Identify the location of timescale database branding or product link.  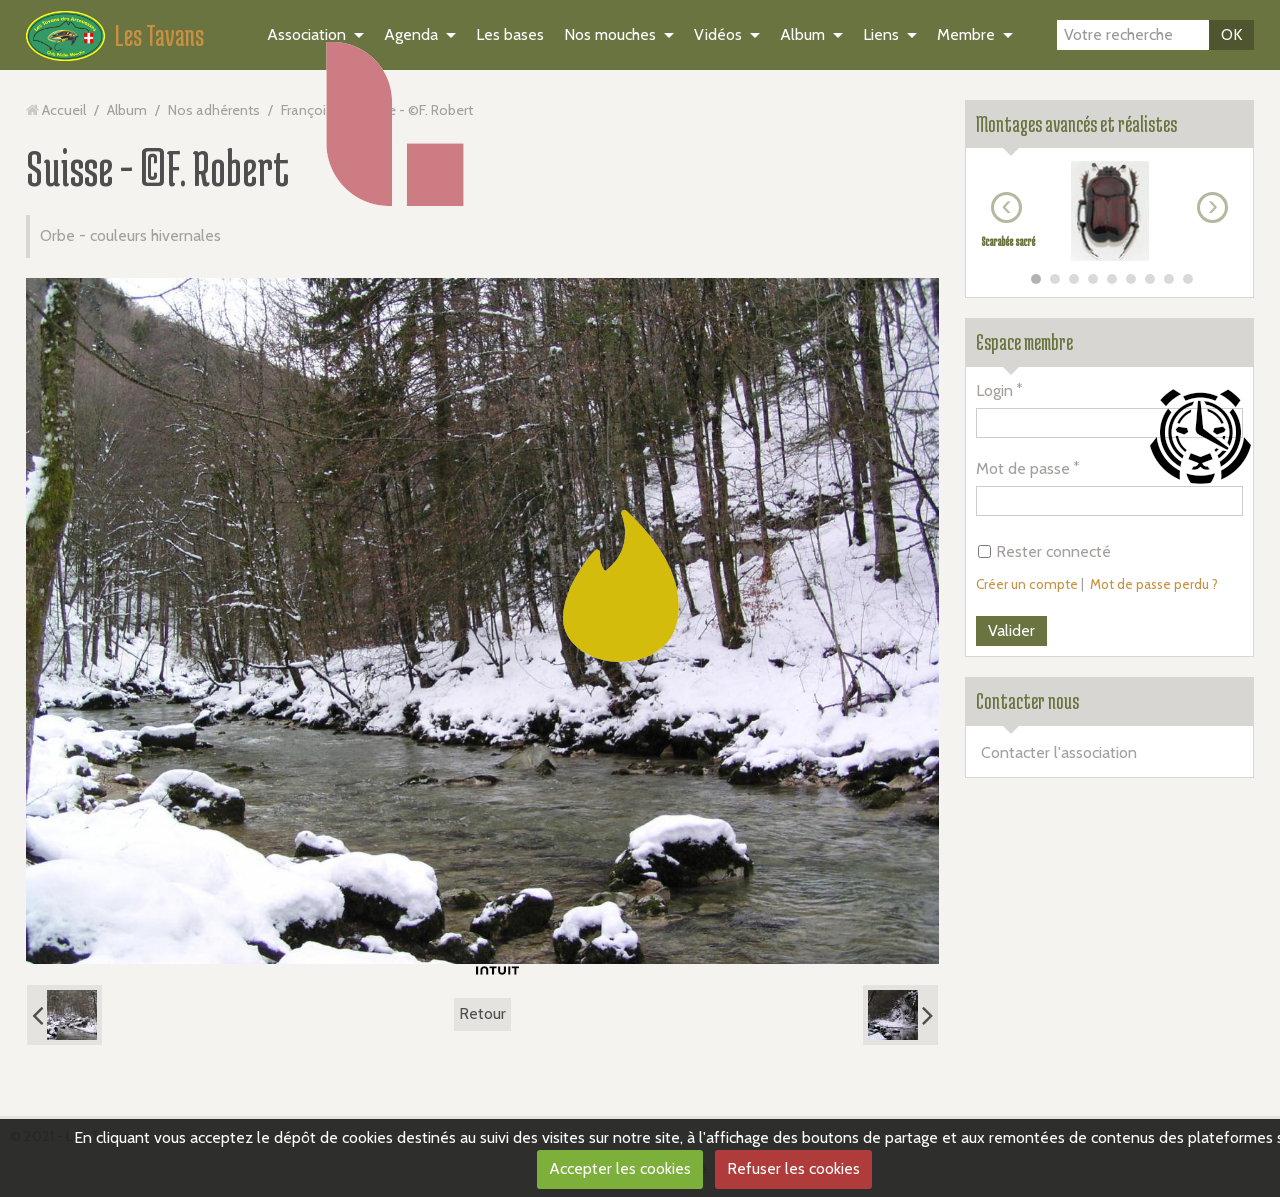
(1200, 436).